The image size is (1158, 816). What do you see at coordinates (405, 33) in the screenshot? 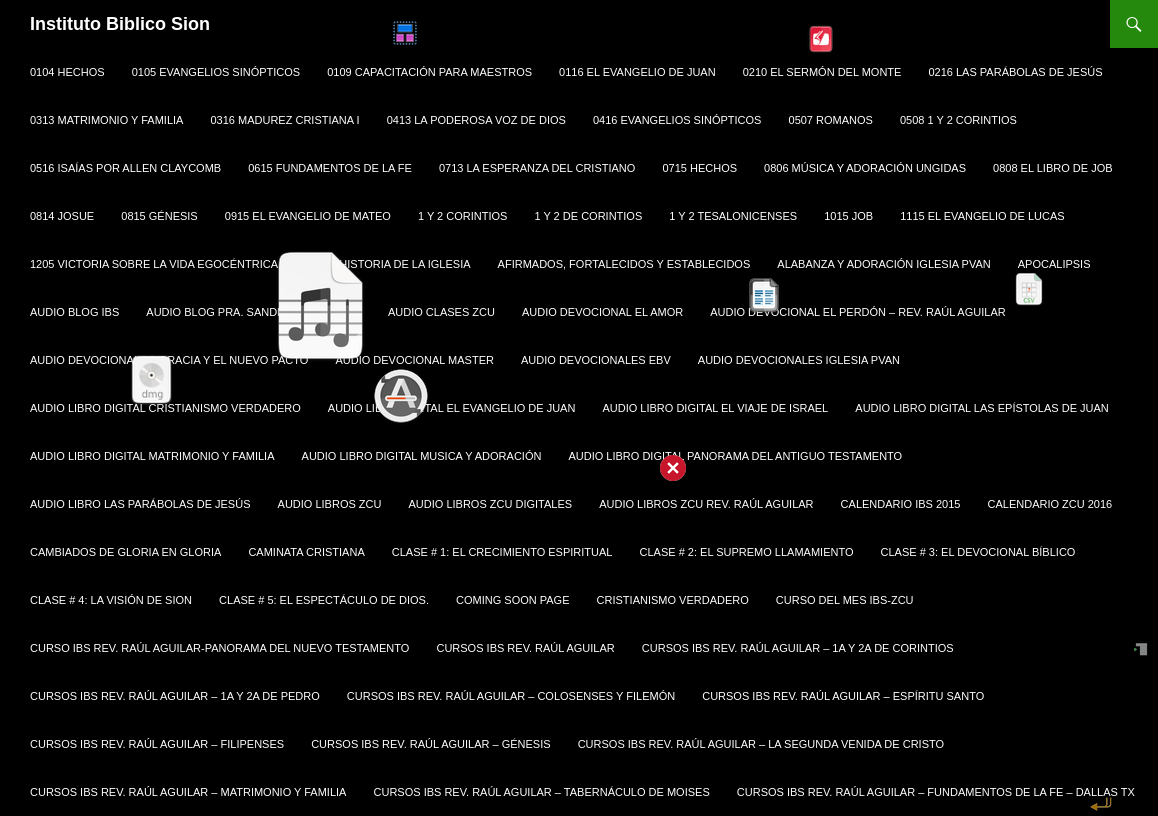
I see `select all items in the current view` at bounding box center [405, 33].